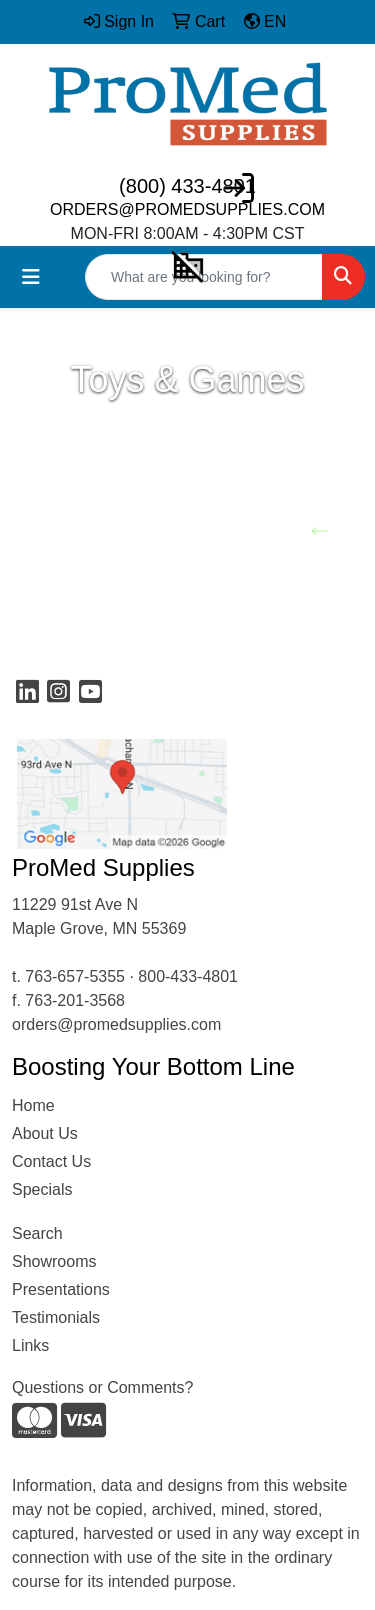 This screenshot has height=1610, width=375. Describe the element at coordinates (188, 265) in the screenshot. I see `indicates a domain or website is disabled` at that location.